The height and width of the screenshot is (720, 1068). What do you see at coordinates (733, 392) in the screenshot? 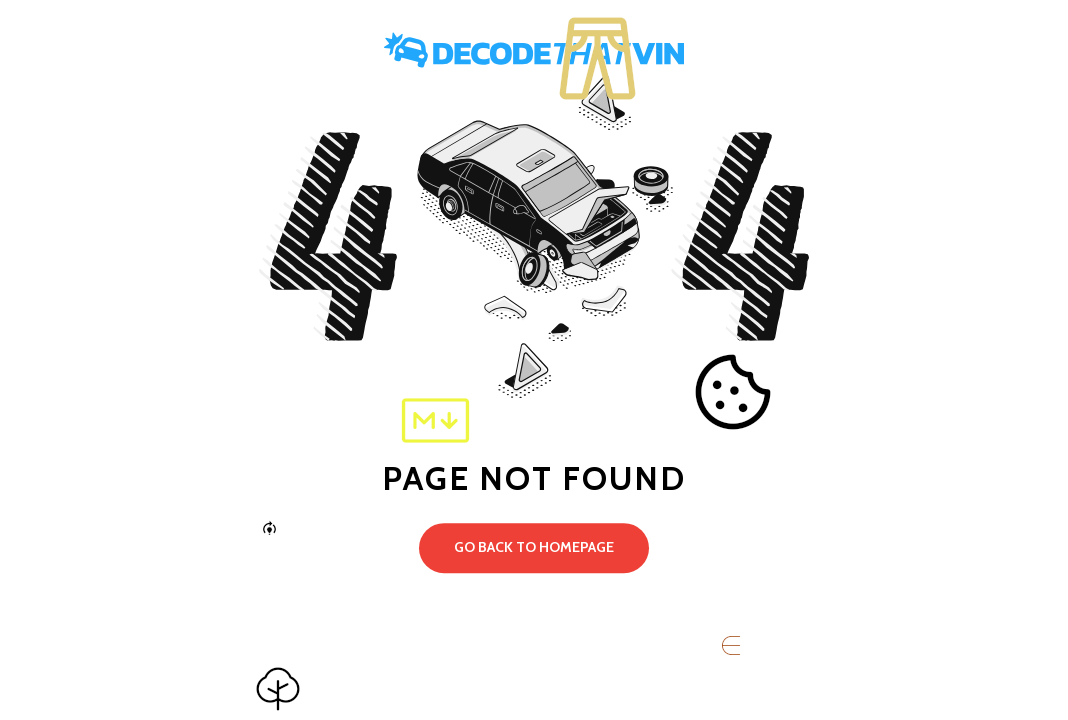
I see `manage cookie preferences and privacy settings` at bounding box center [733, 392].